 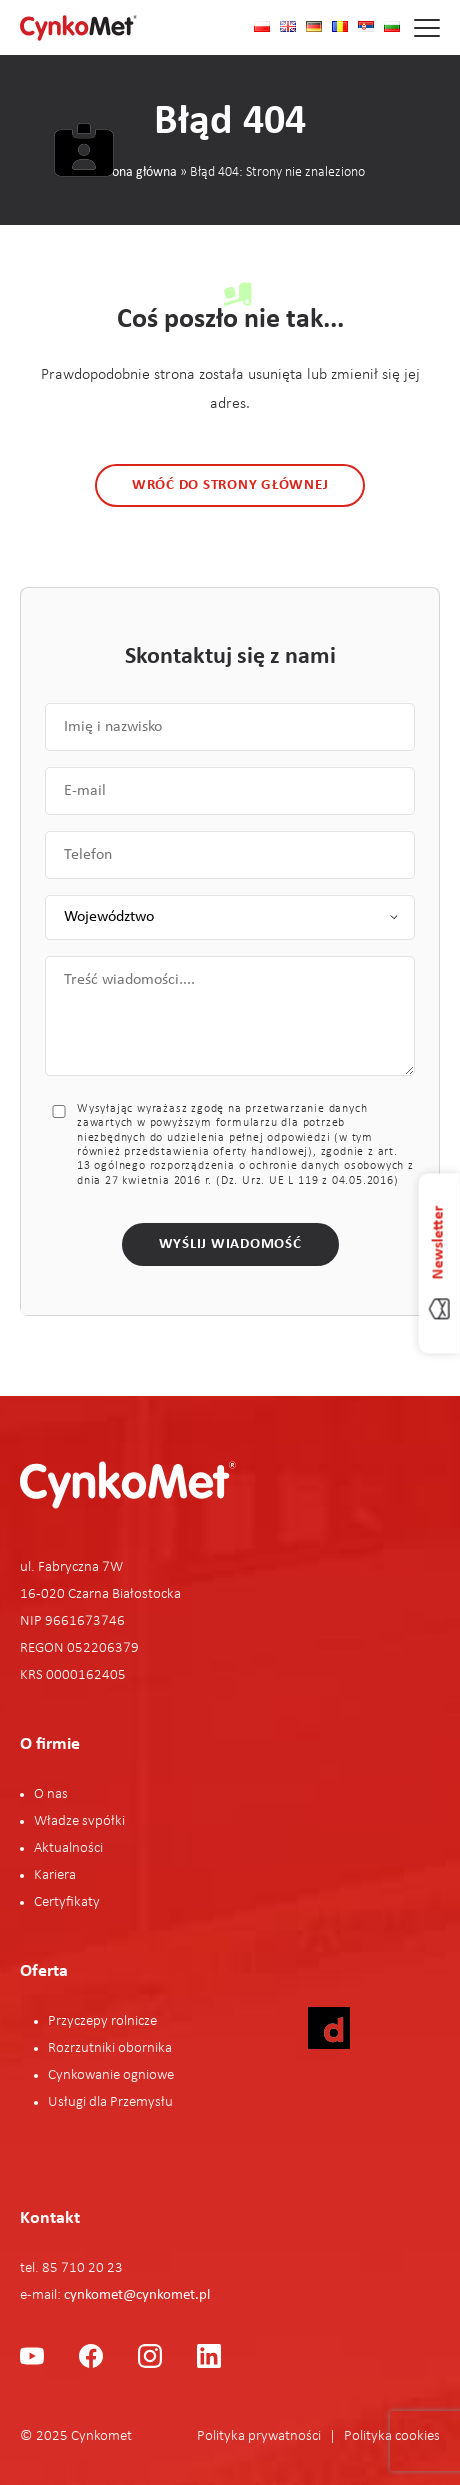 I want to click on view your employee or member ID badge, so click(x=84, y=153).